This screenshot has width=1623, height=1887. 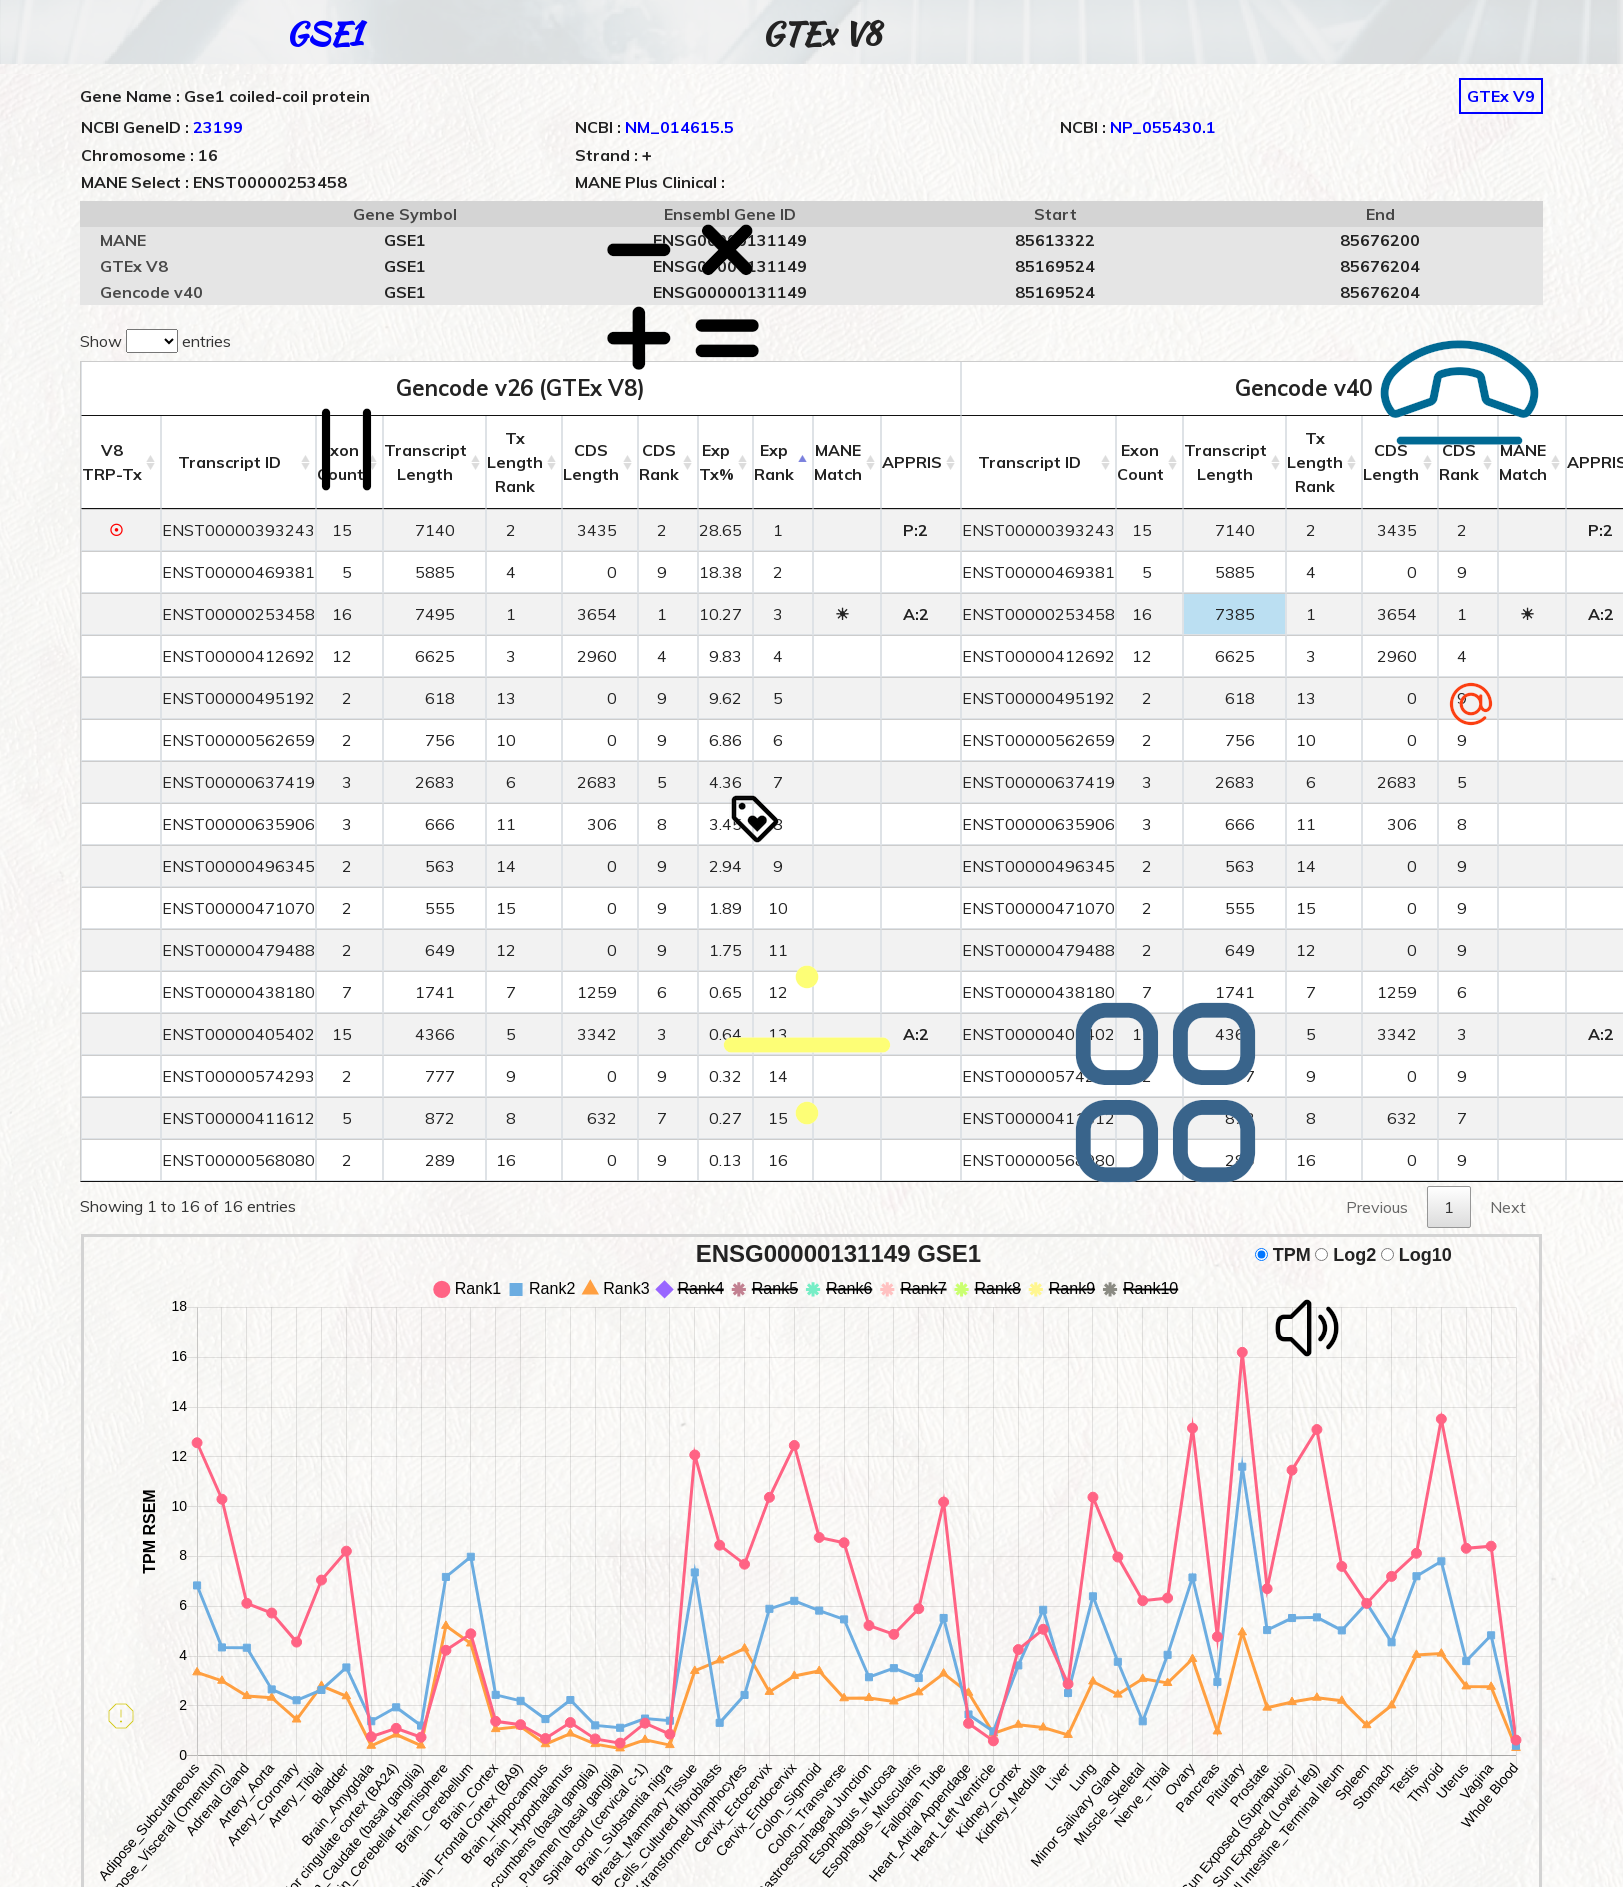 I want to click on view all apps or menu, so click(x=1165, y=1092).